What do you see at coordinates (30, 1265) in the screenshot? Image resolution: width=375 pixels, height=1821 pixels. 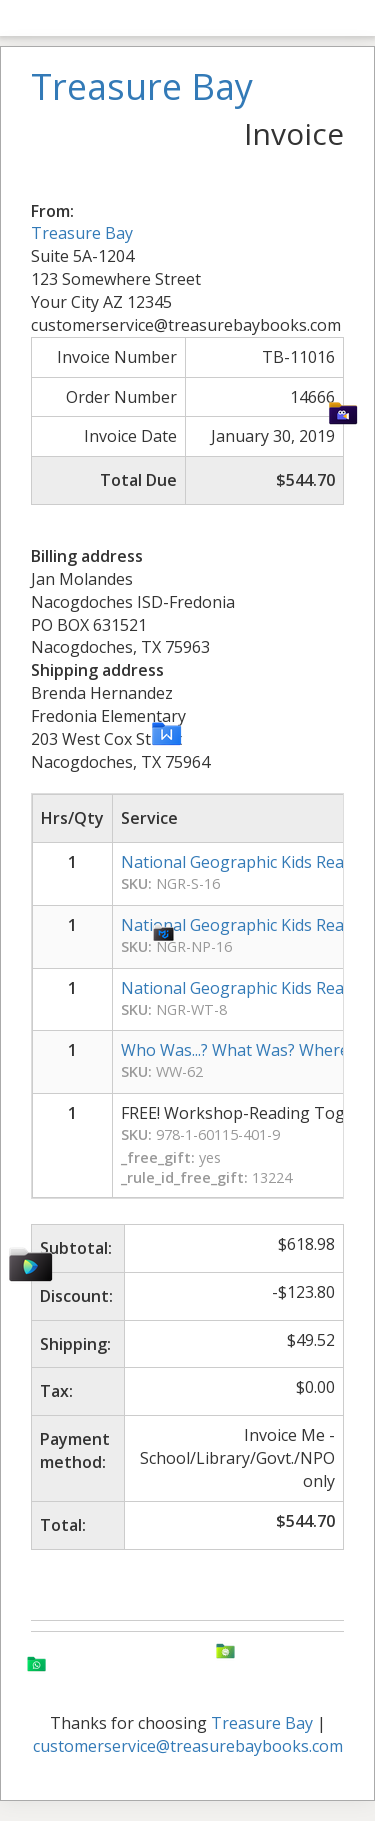 I see `open JetBrains Space project folder` at bounding box center [30, 1265].